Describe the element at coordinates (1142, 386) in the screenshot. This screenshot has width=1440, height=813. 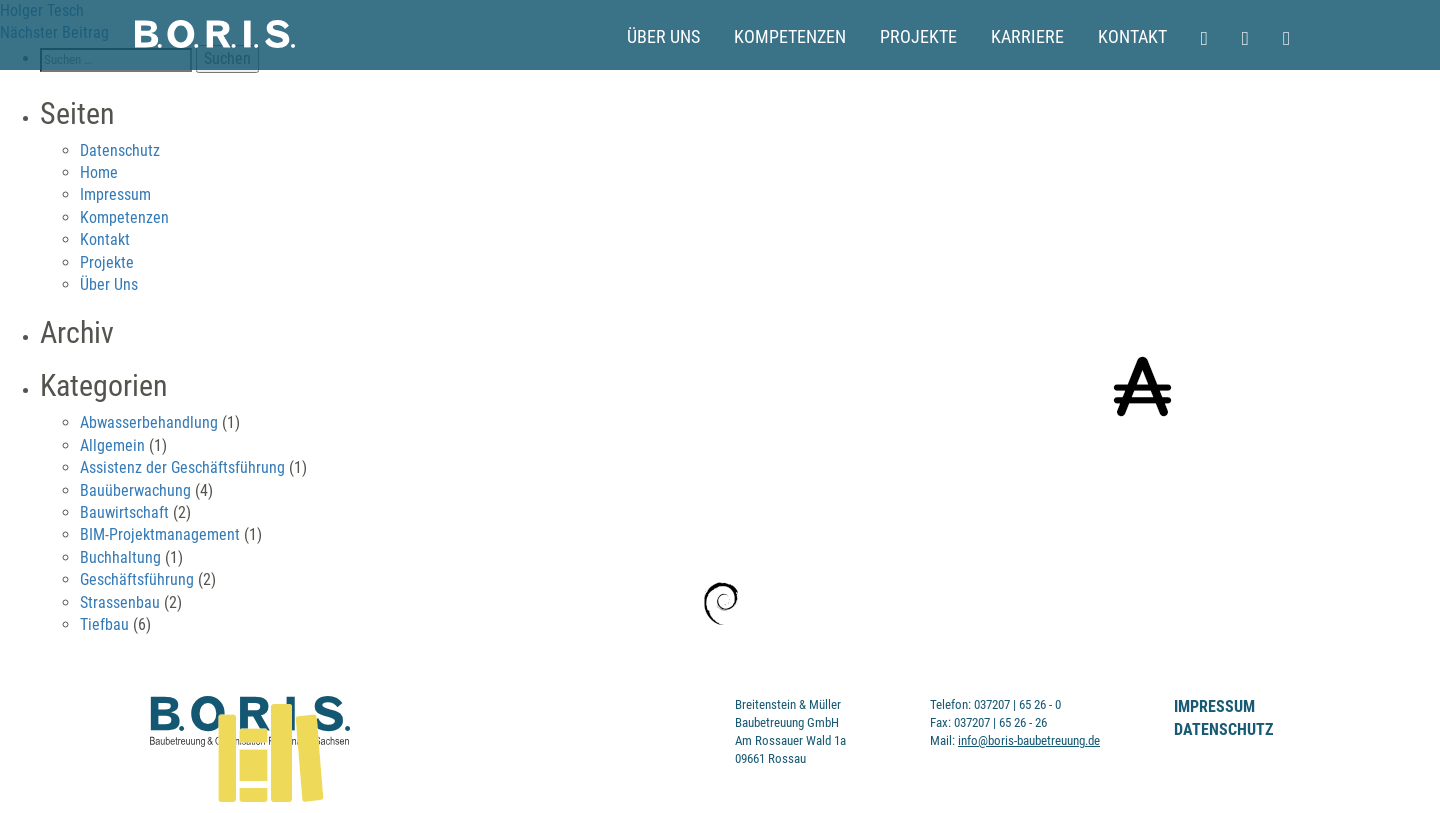
I see `indicates Argentine peso currency` at that location.